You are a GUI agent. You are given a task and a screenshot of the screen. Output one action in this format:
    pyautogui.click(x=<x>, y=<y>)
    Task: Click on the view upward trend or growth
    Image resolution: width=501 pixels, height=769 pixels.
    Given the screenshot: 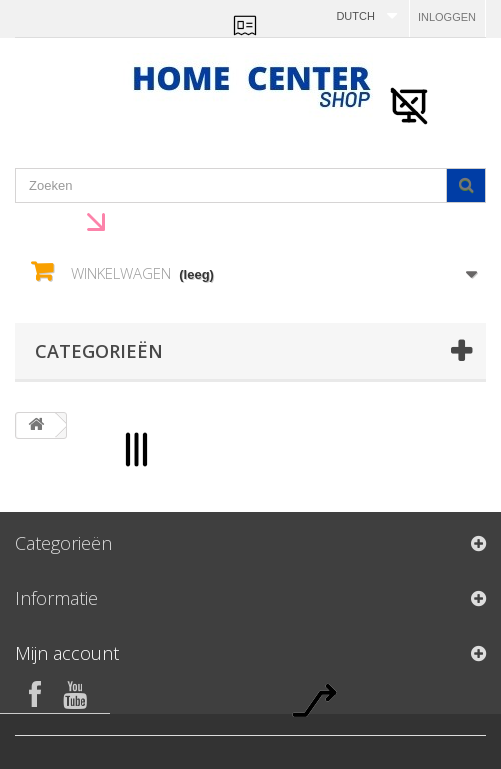 What is the action you would take?
    pyautogui.click(x=314, y=701)
    